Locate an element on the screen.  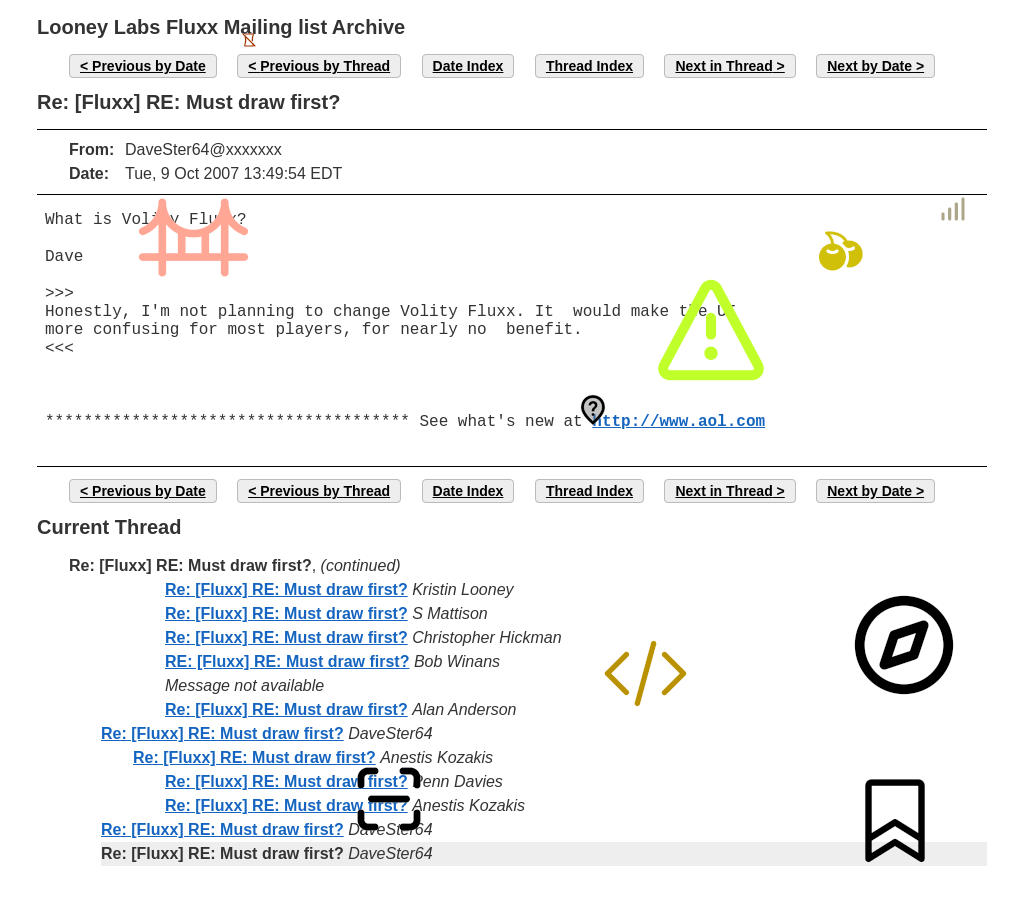
scan a barcode or QR code is located at coordinates (389, 799).